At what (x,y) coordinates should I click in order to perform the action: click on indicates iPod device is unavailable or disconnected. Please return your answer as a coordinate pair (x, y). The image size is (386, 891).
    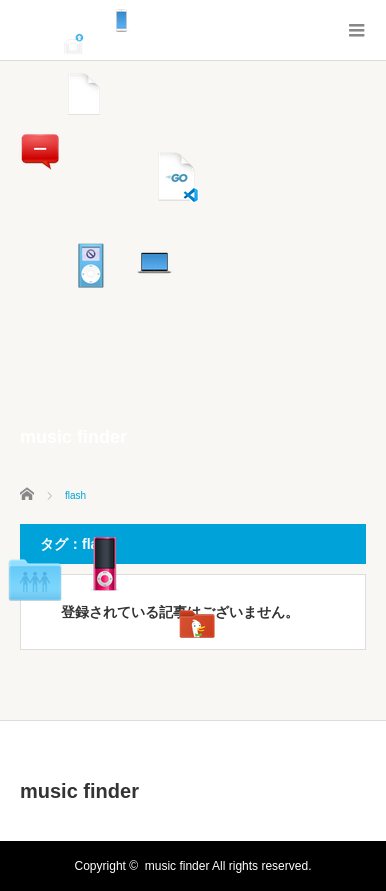
    Looking at the image, I should click on (90, 265).